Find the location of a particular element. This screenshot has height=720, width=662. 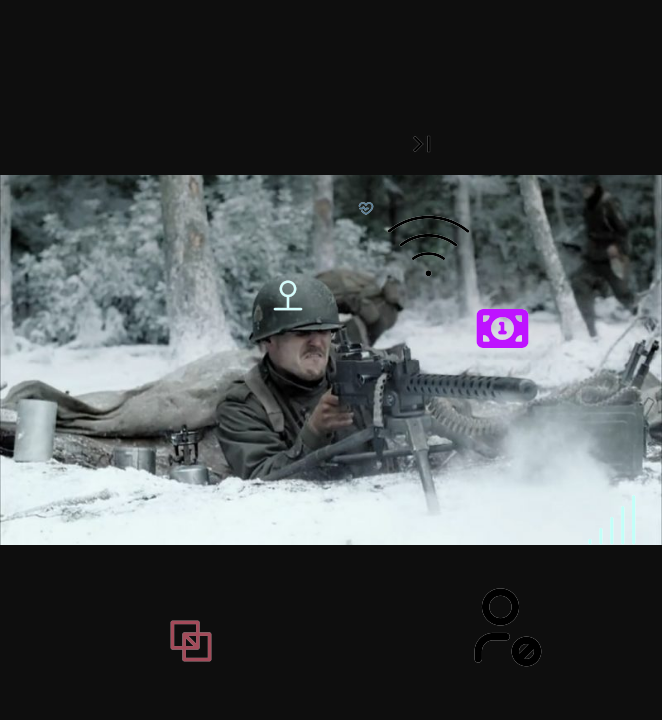

mark a location on the map is located at coordinates (288, 296).